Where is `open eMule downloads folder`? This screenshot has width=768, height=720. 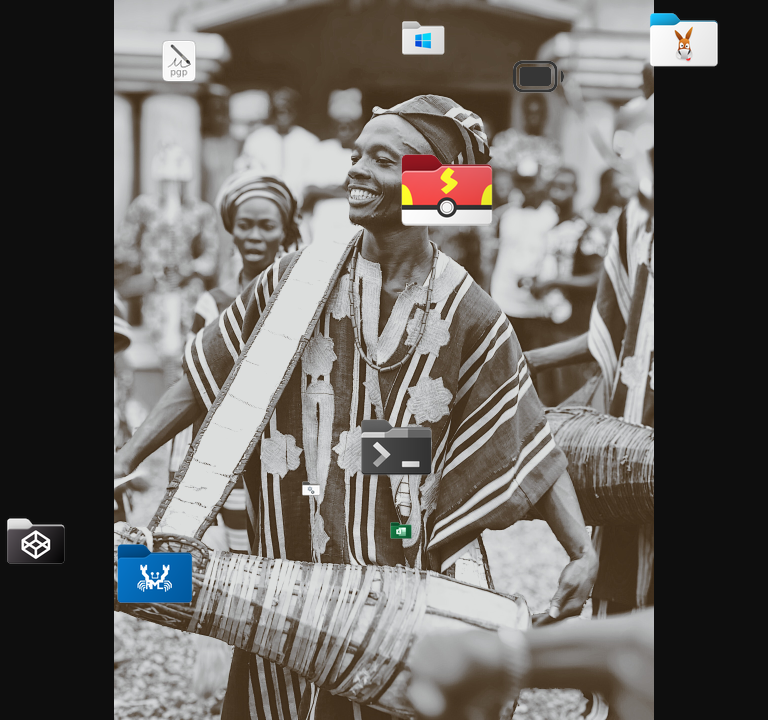
open eMule downloads folder is located at coordinates (683, 41).